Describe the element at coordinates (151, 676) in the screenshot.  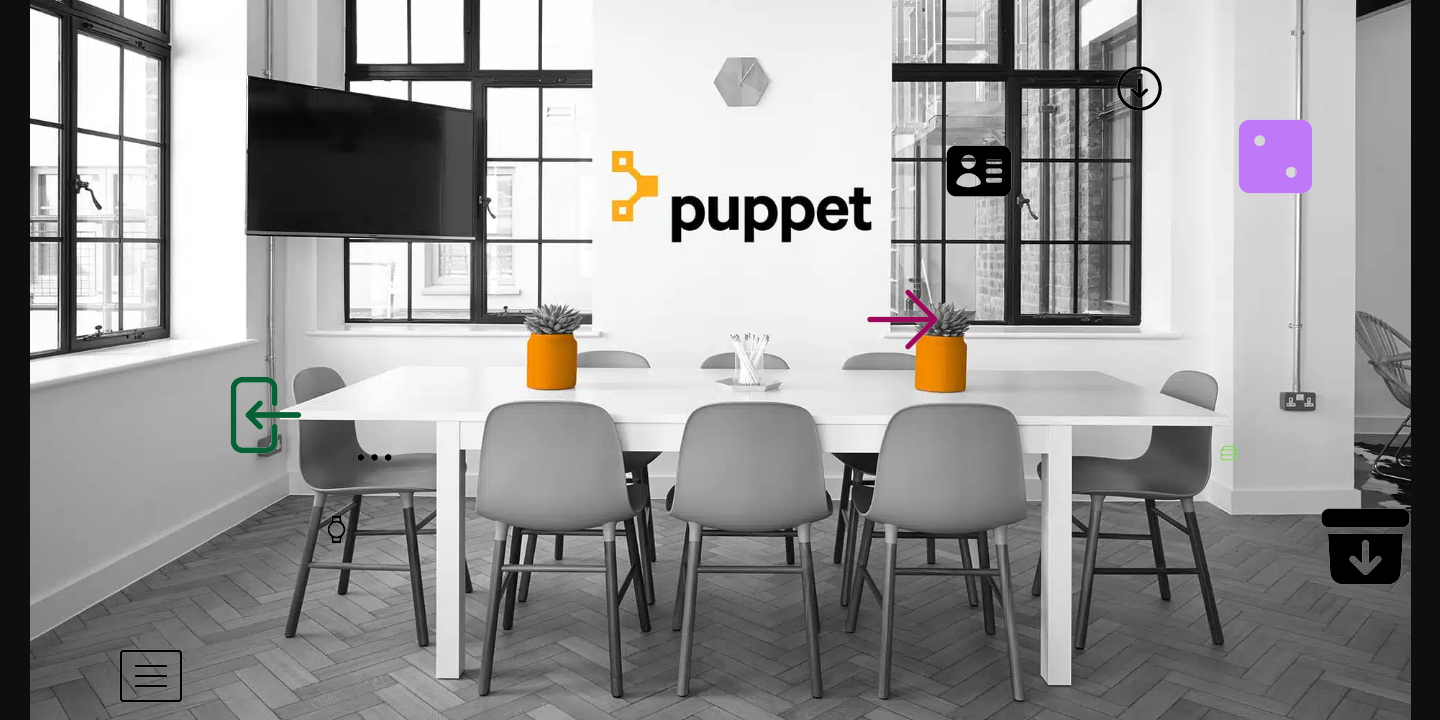
I see `view article or document content` at that location.